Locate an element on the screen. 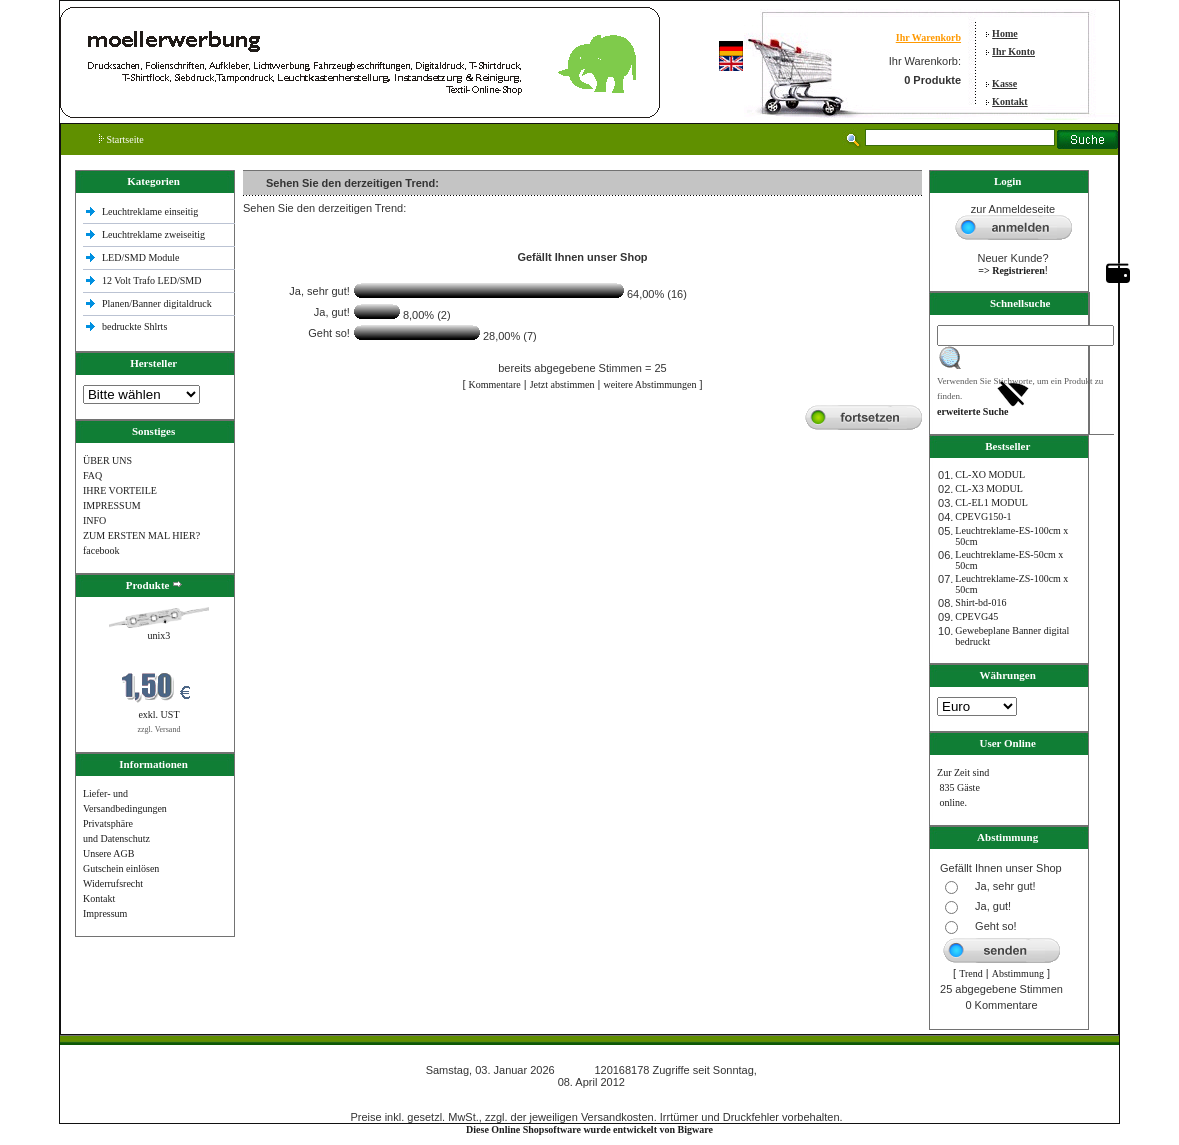  access your wallet or payment methods is located at coordinates (1118, 274).